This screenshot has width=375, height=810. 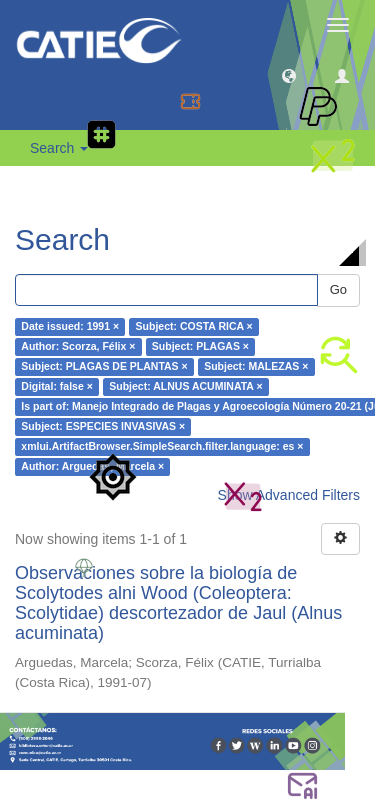 I want to click on view grid or table layout, so click(x=101, y=134).